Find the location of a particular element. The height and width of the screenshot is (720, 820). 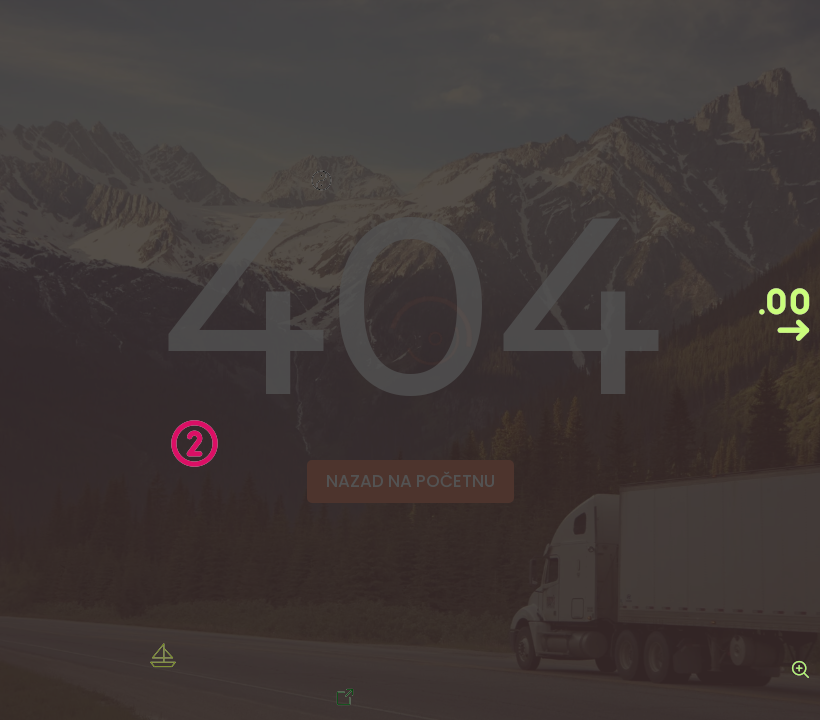

open link in a new window or tab is located at coordinates (345, 697).